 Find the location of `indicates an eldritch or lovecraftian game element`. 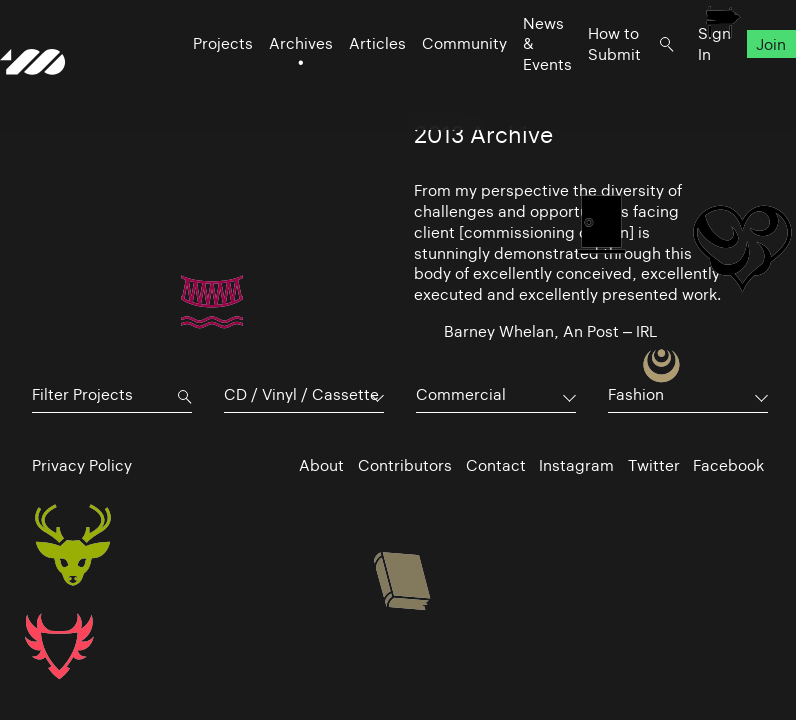

indicates an eldritch or lovecraftian game element is located at coordinates (742, 246).